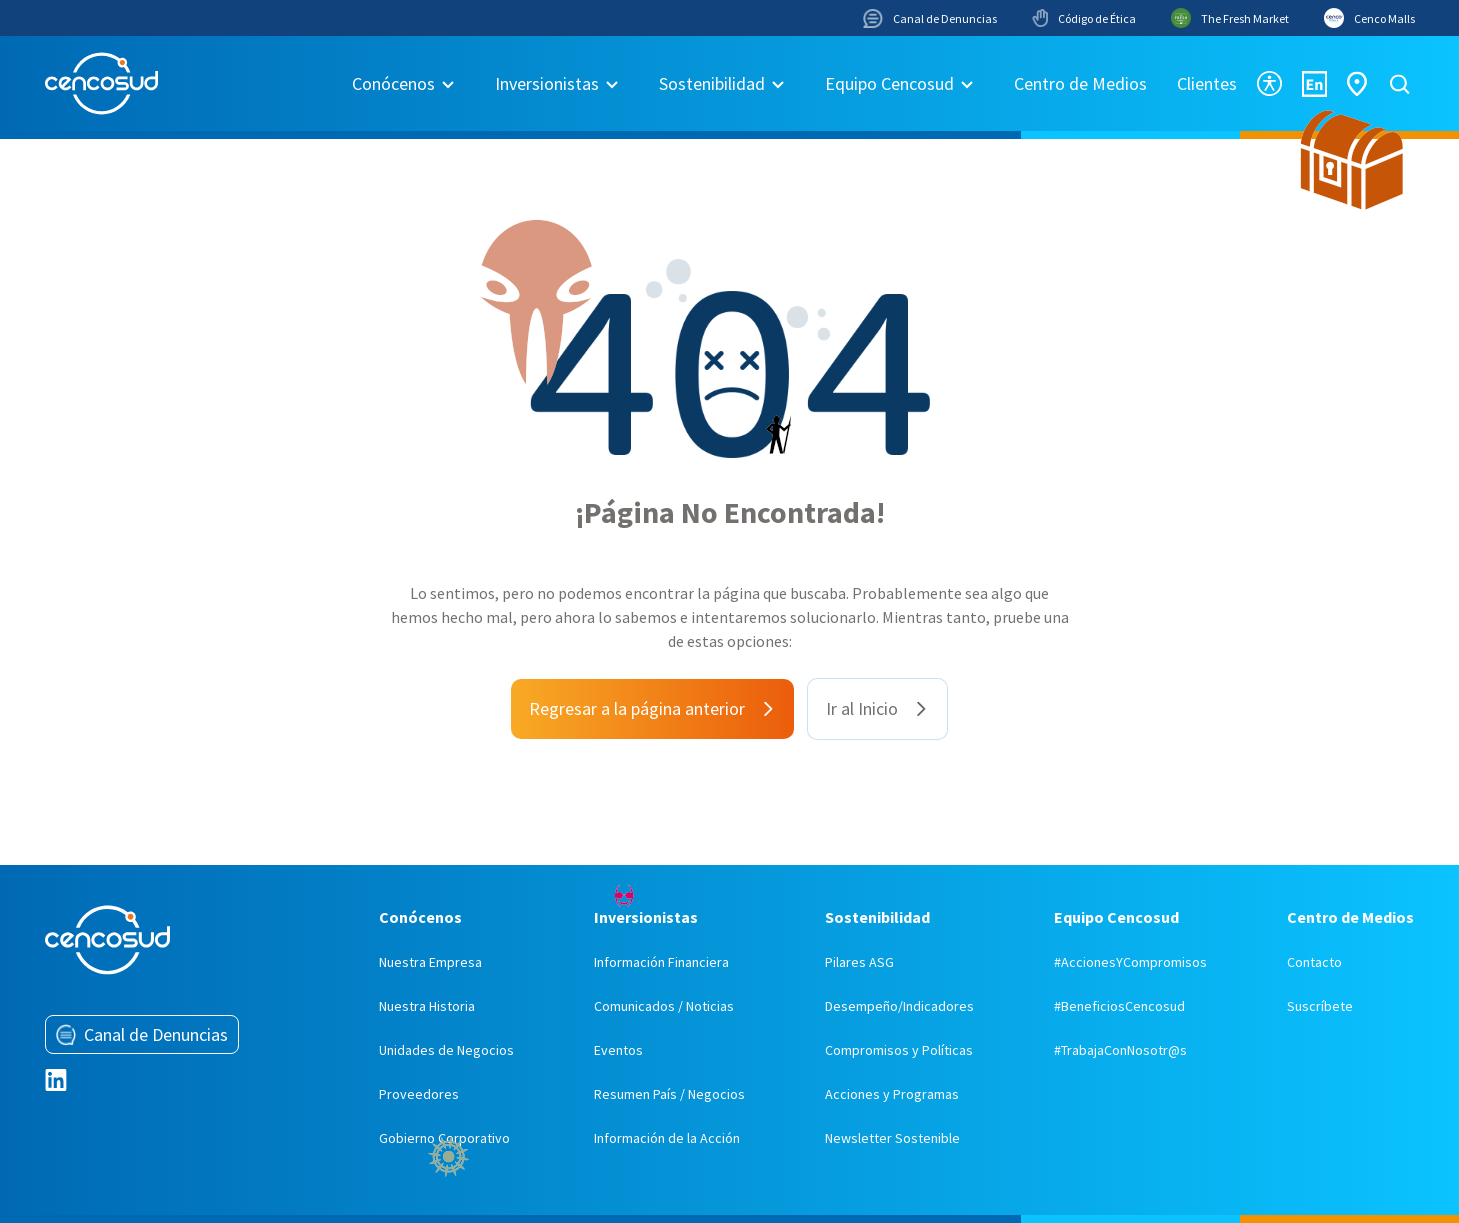 Image resolution: width=1459 pixels, height=1223 pixels. I want to click on alien or extraterrestrial enemy indicator, so click(536, 303).